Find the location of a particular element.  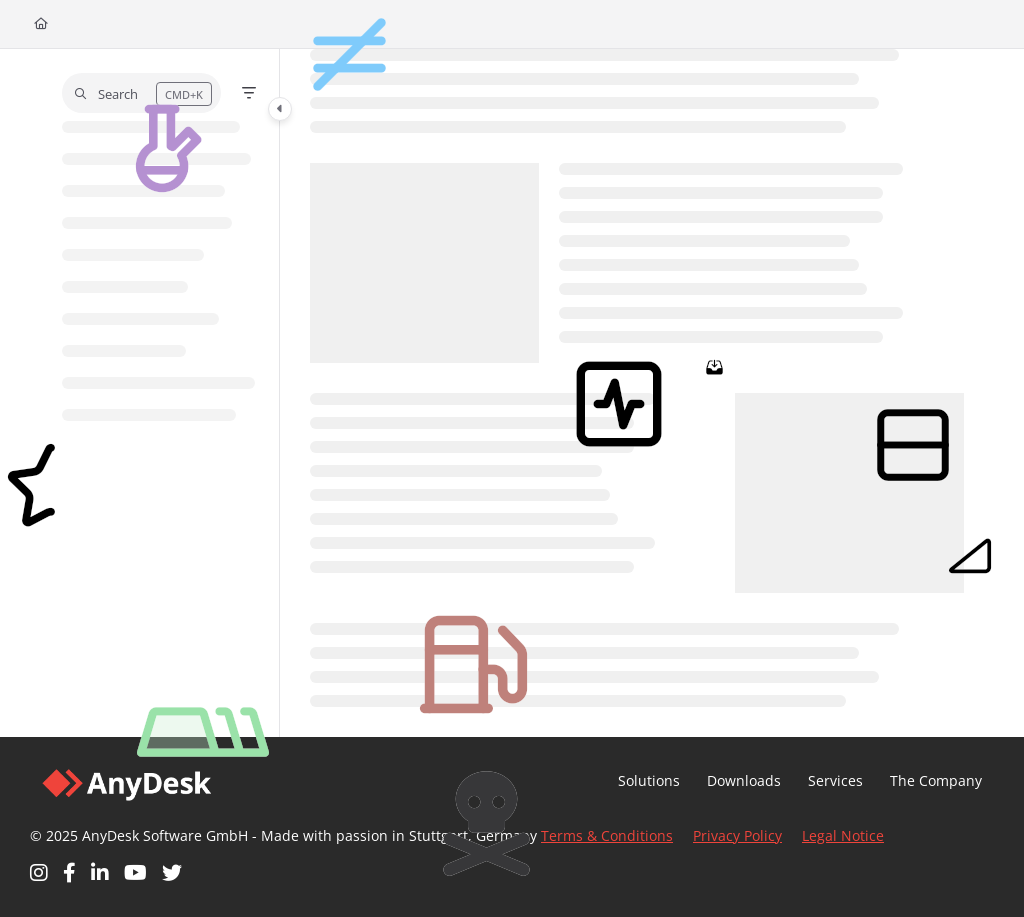

find nearby gas stations is located at coordinates (473, 664).